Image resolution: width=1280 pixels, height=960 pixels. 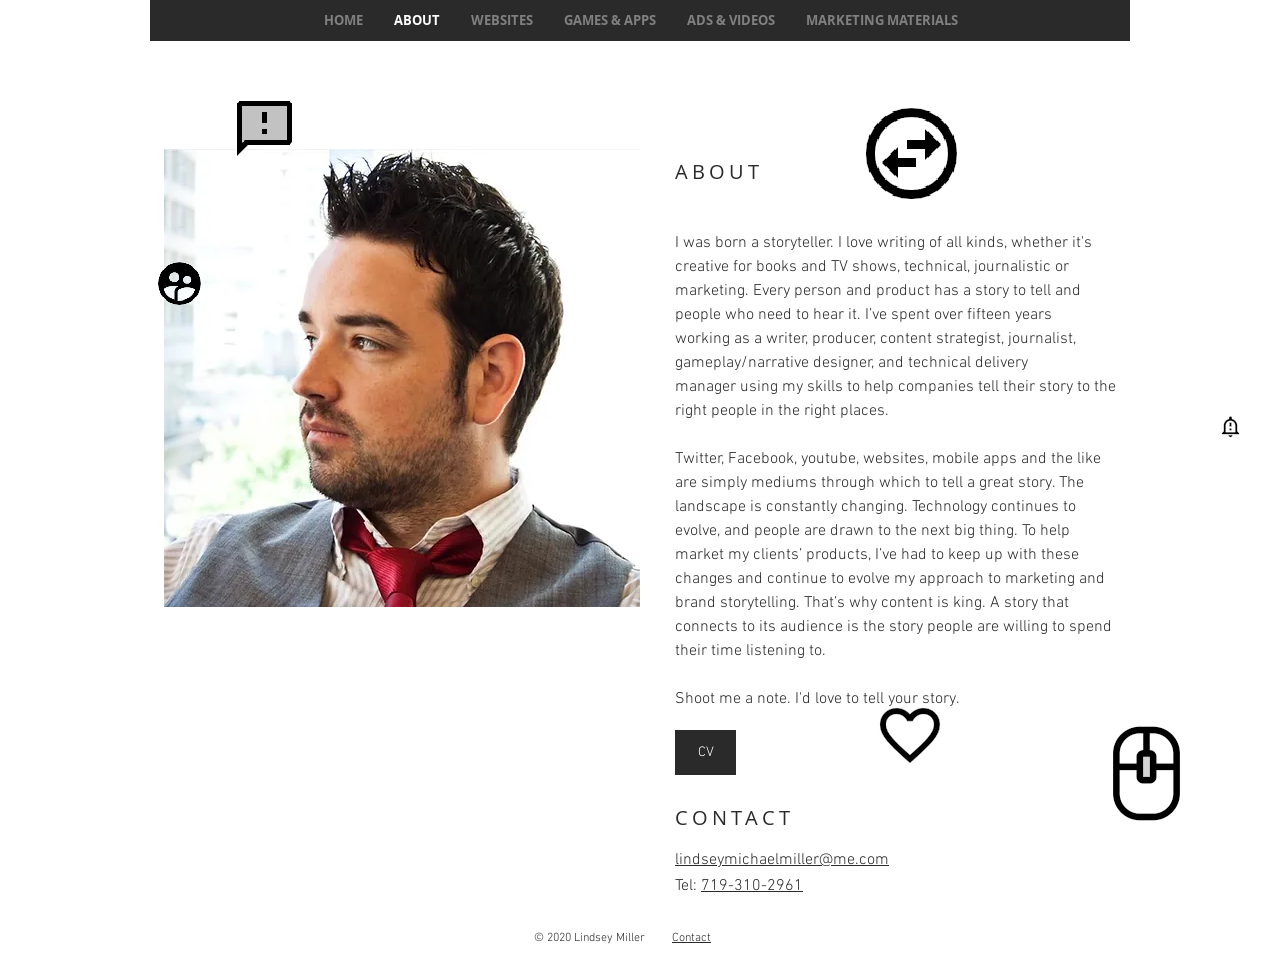 I want to click on submit feedback or report an issue, so click(x=264, y=128).